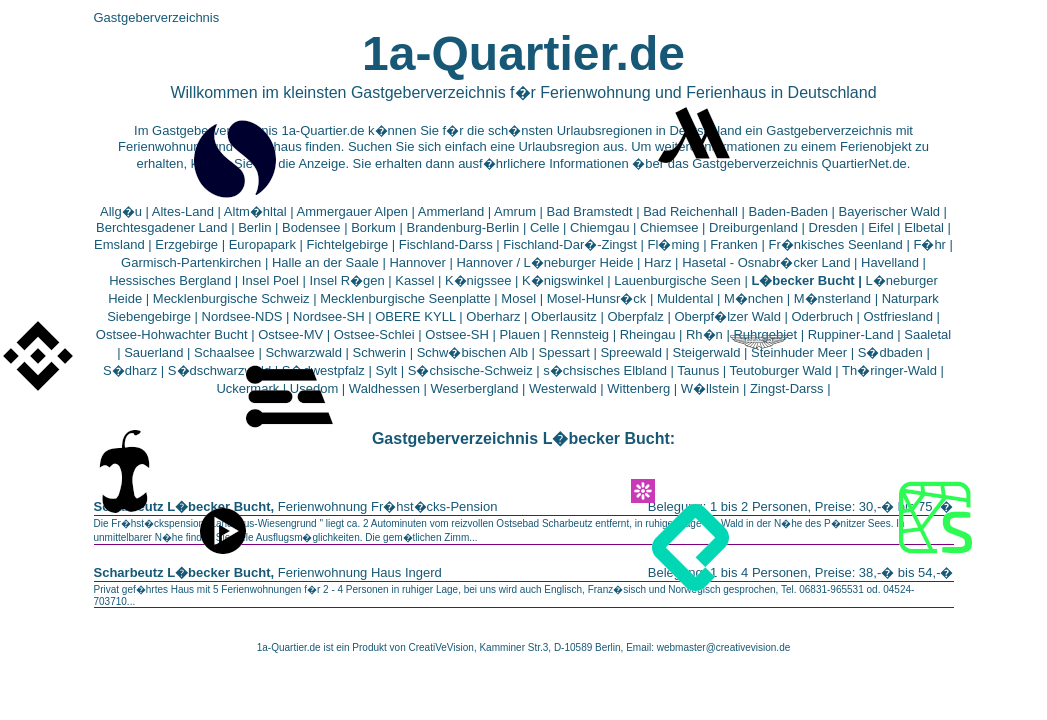  Describe the element at coordinates (690, 547) in the screenshot. I see `open the Platzi learning platform` at that location.